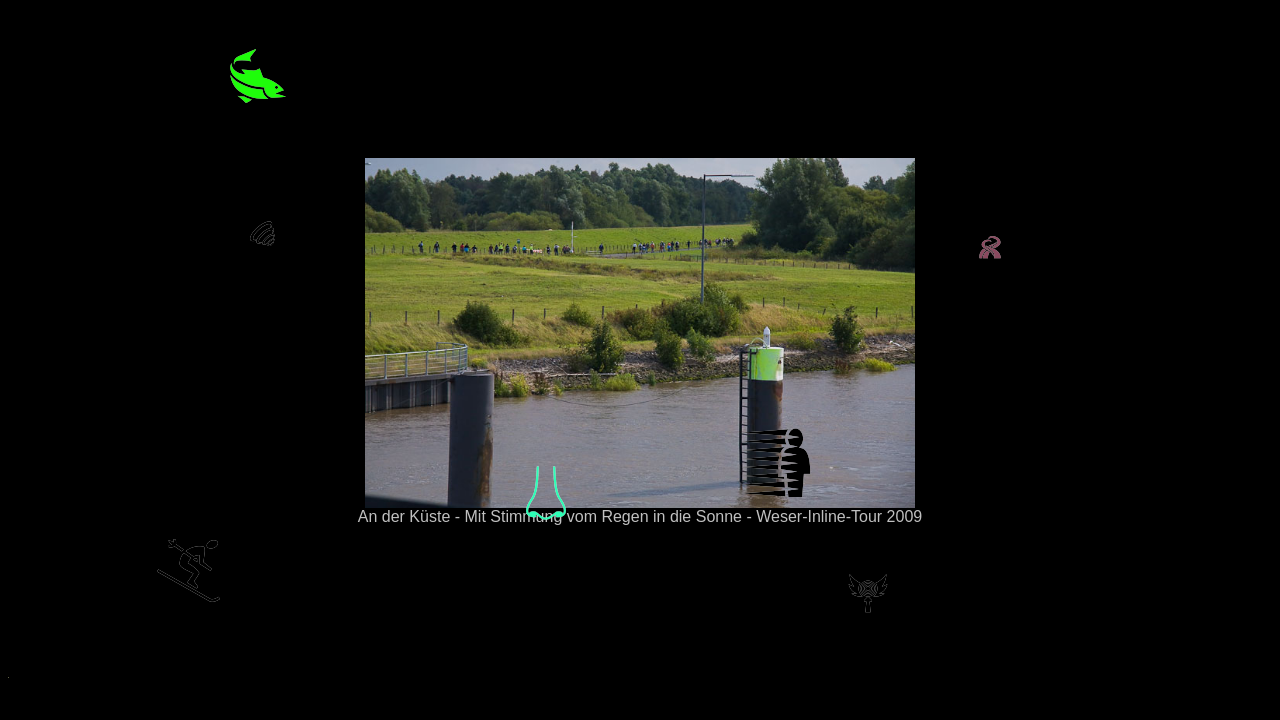  What do you see at coordinates (263, 234) in the screenshot?
I see `activate tornado or vortex ability in game` at bounding box center [263, 234].